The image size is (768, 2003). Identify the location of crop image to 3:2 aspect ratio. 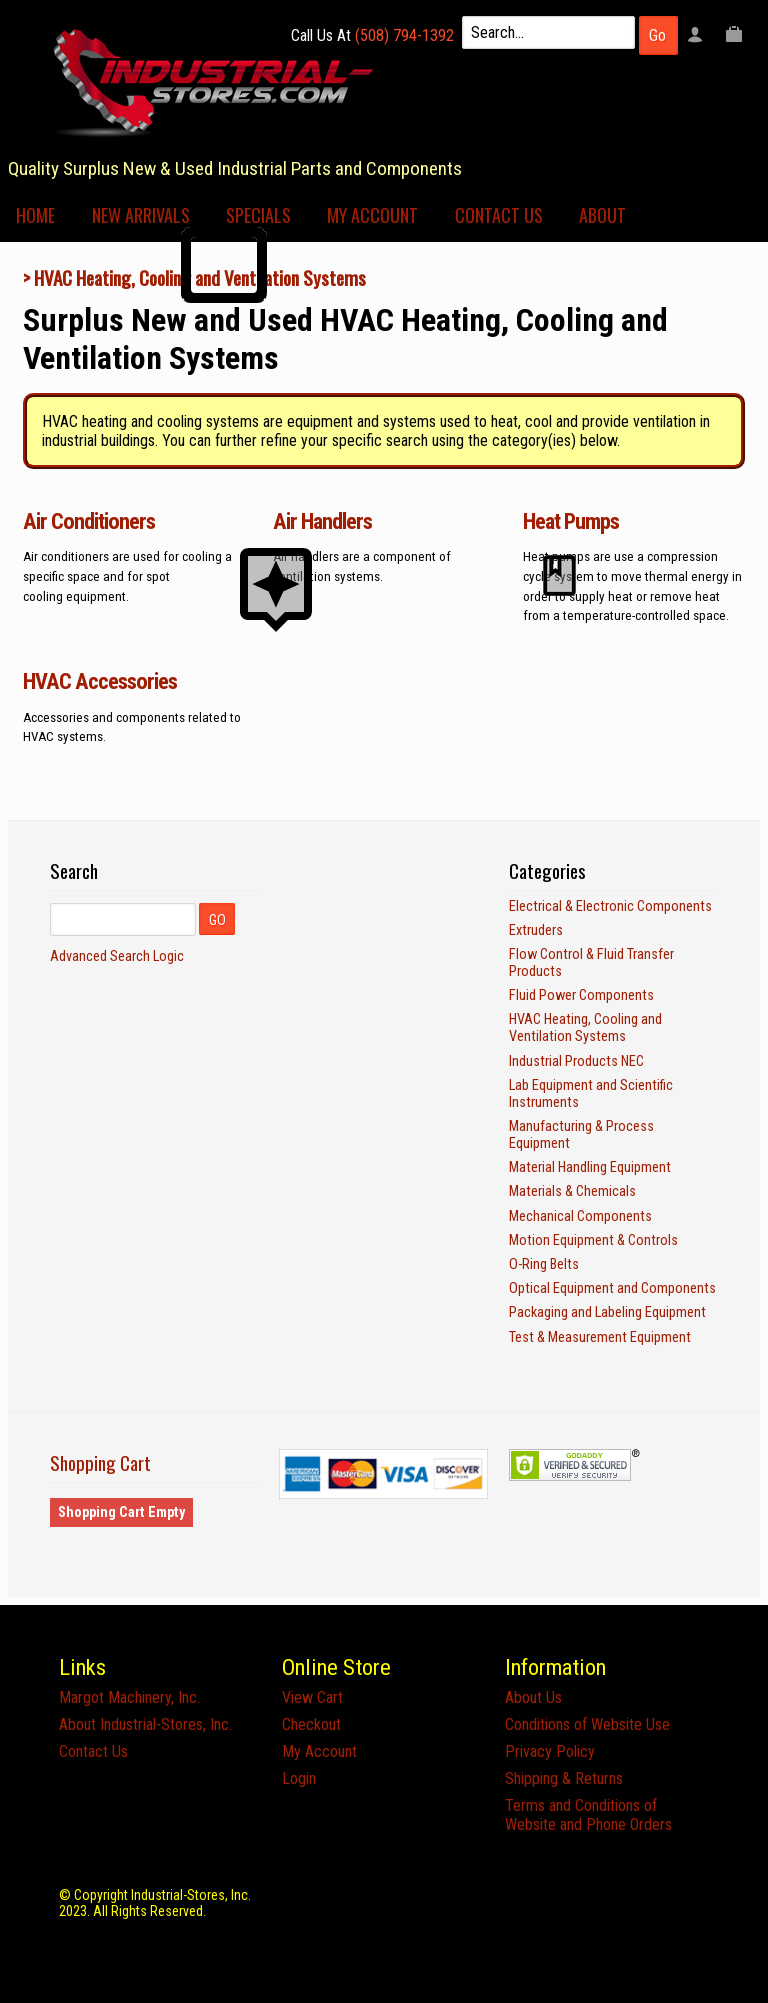
(224, 265).